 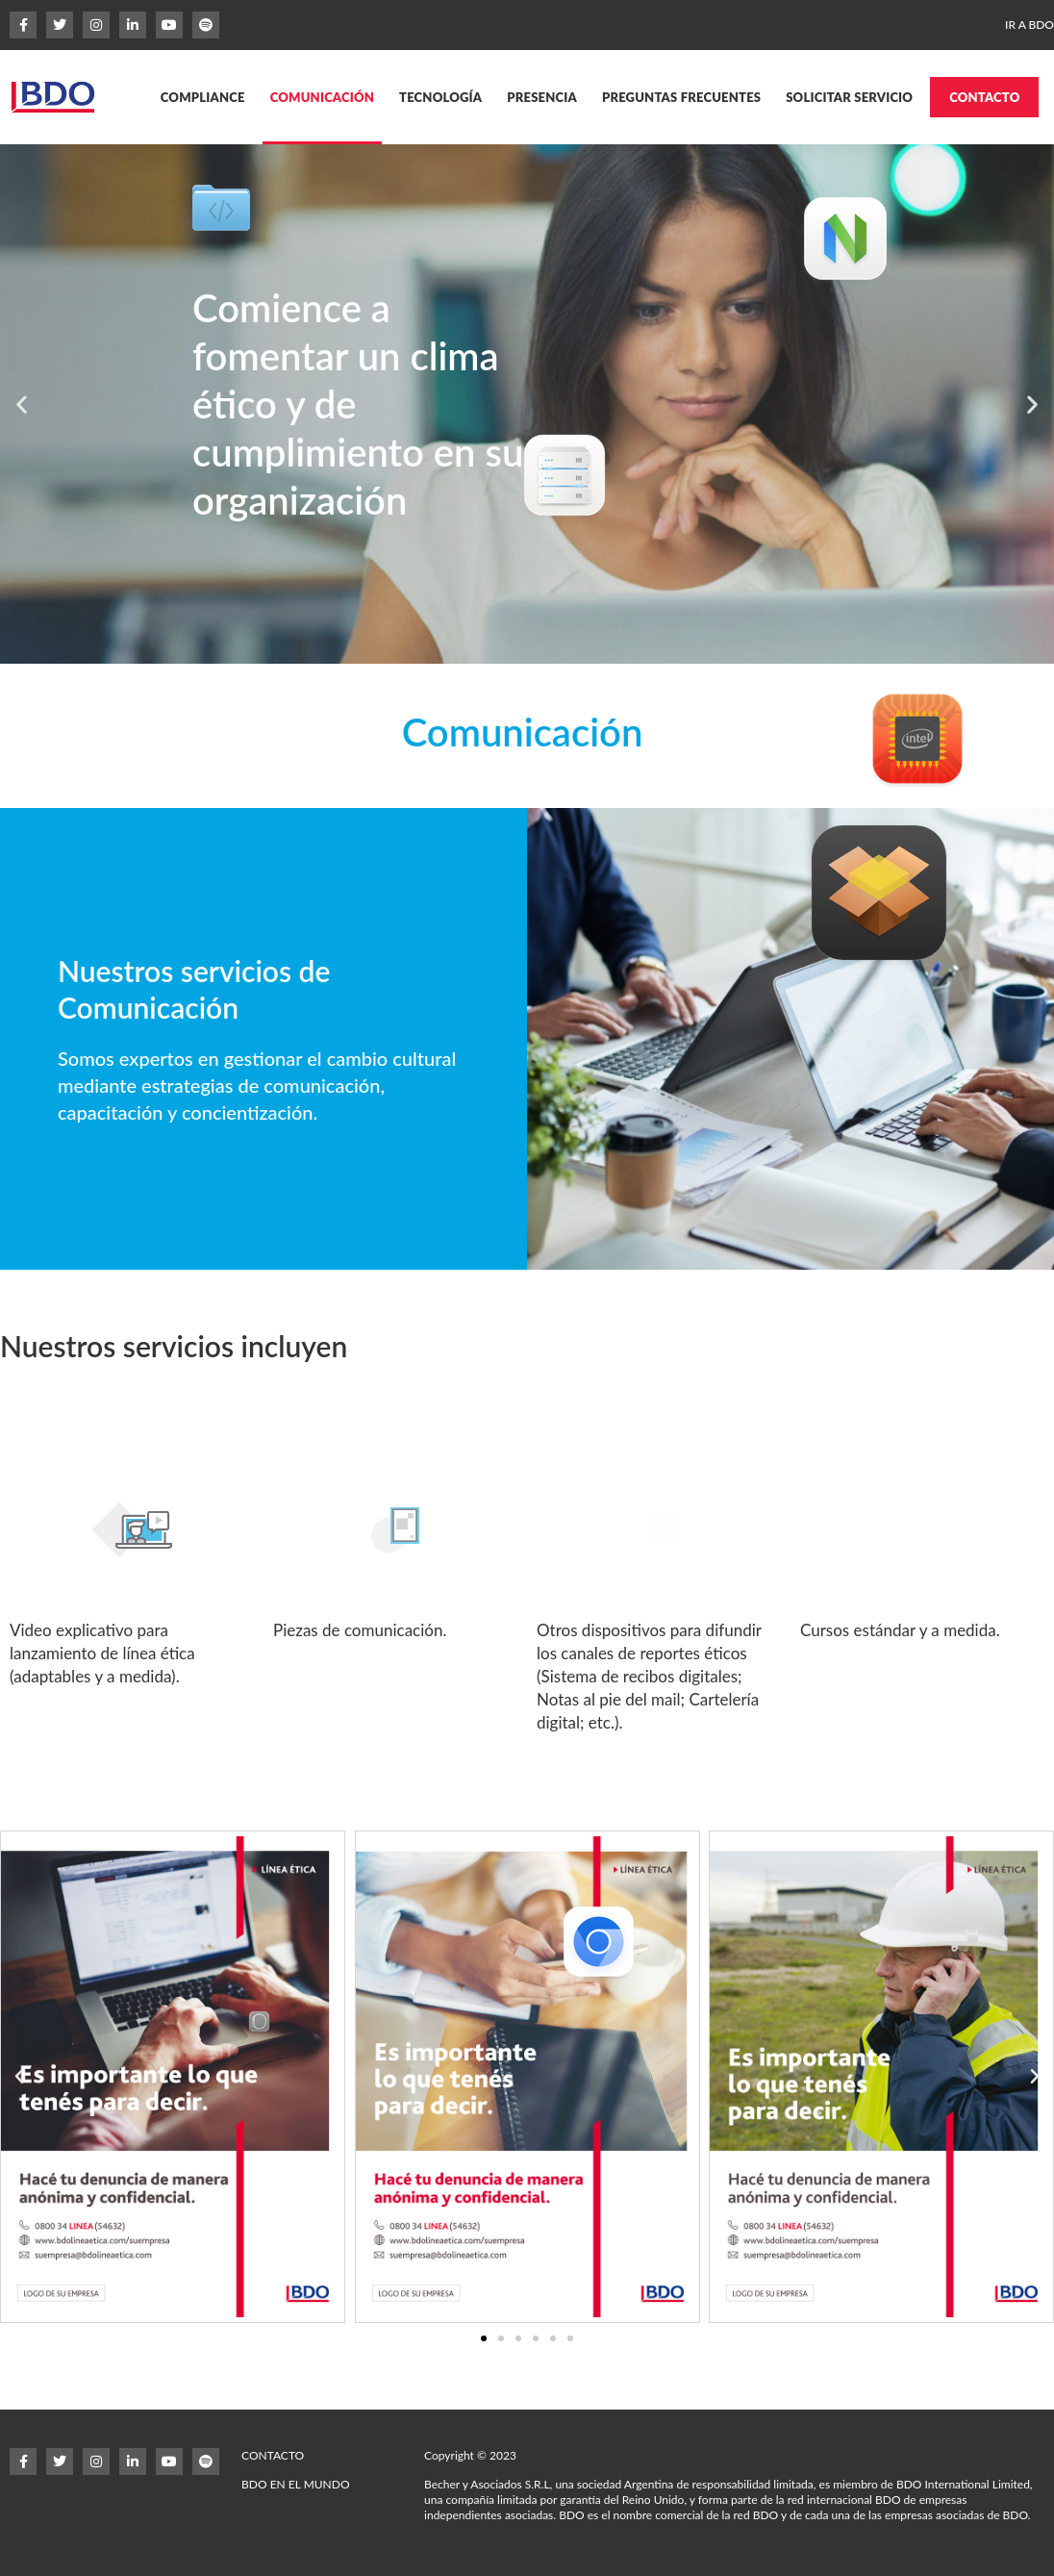 I want to click on open neovim text editor, so click(x=845, y=239).